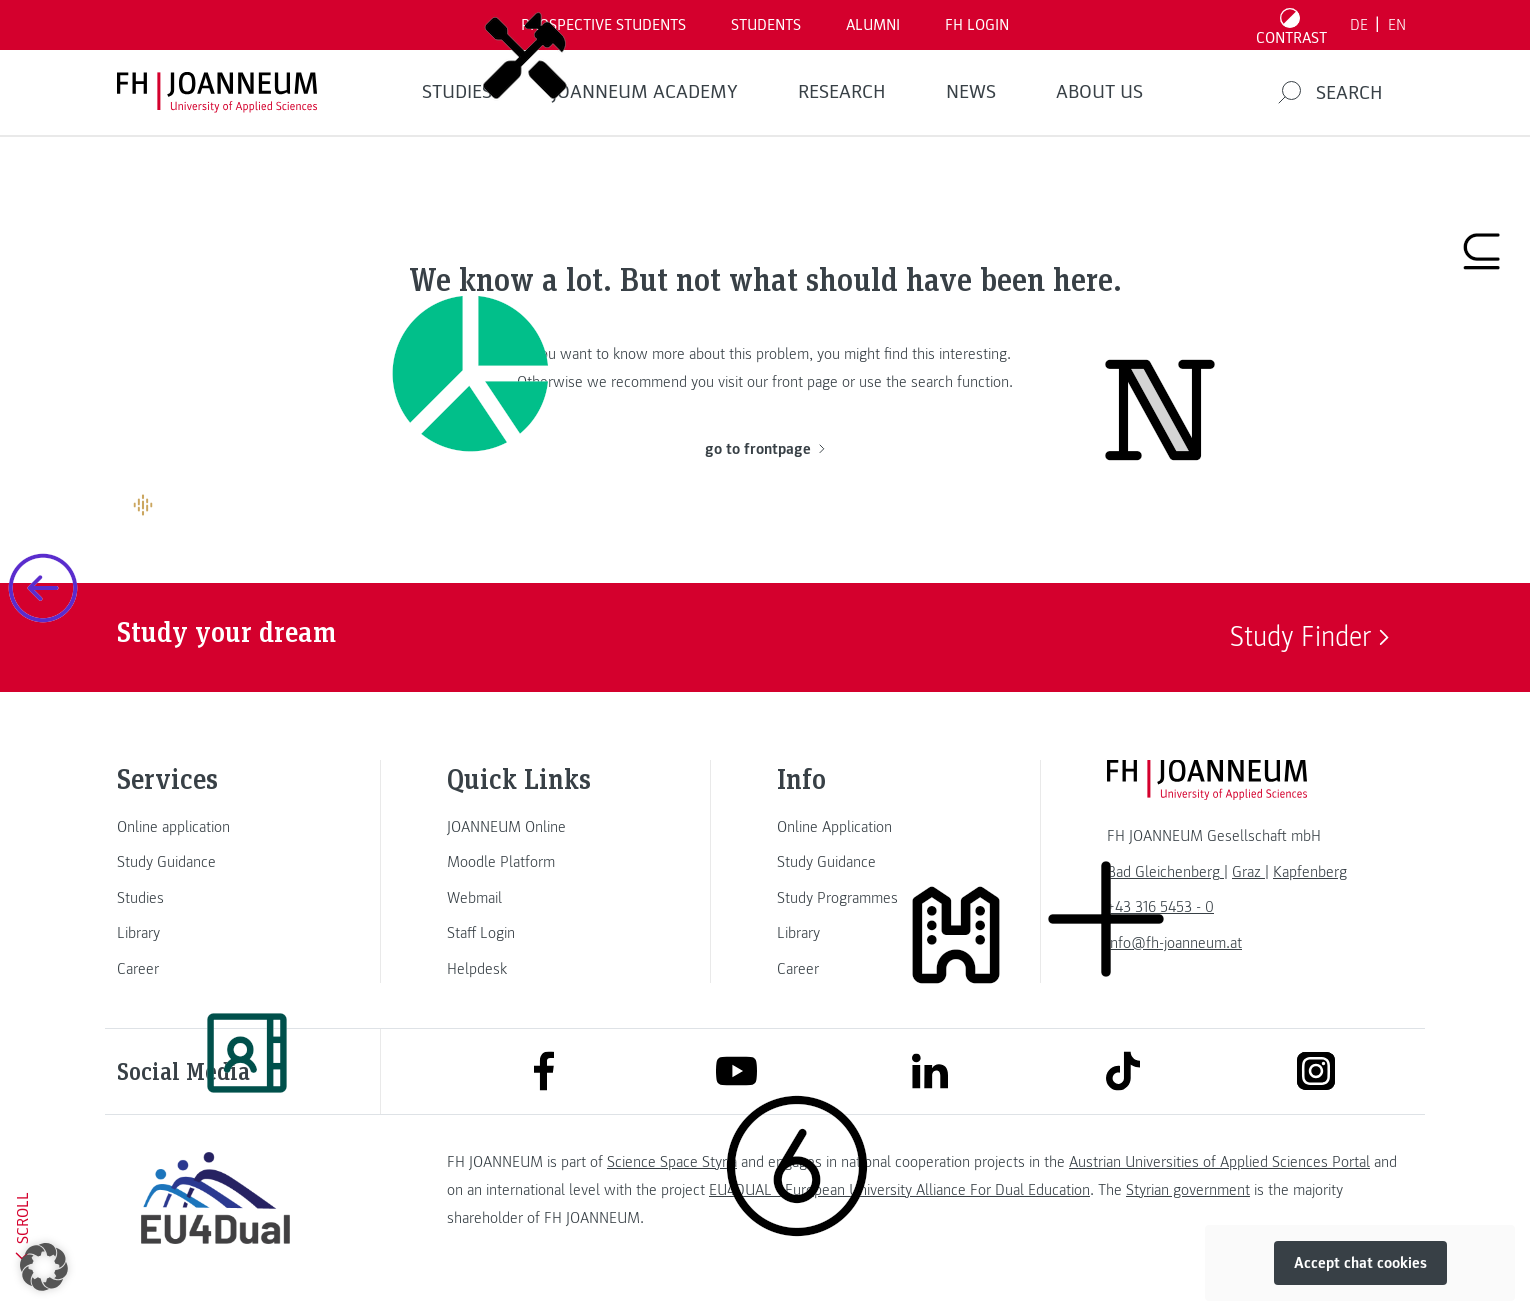  Describe the element at coordinates (143, 505) in the screenshot. I see `open google podcasts app` at that location.